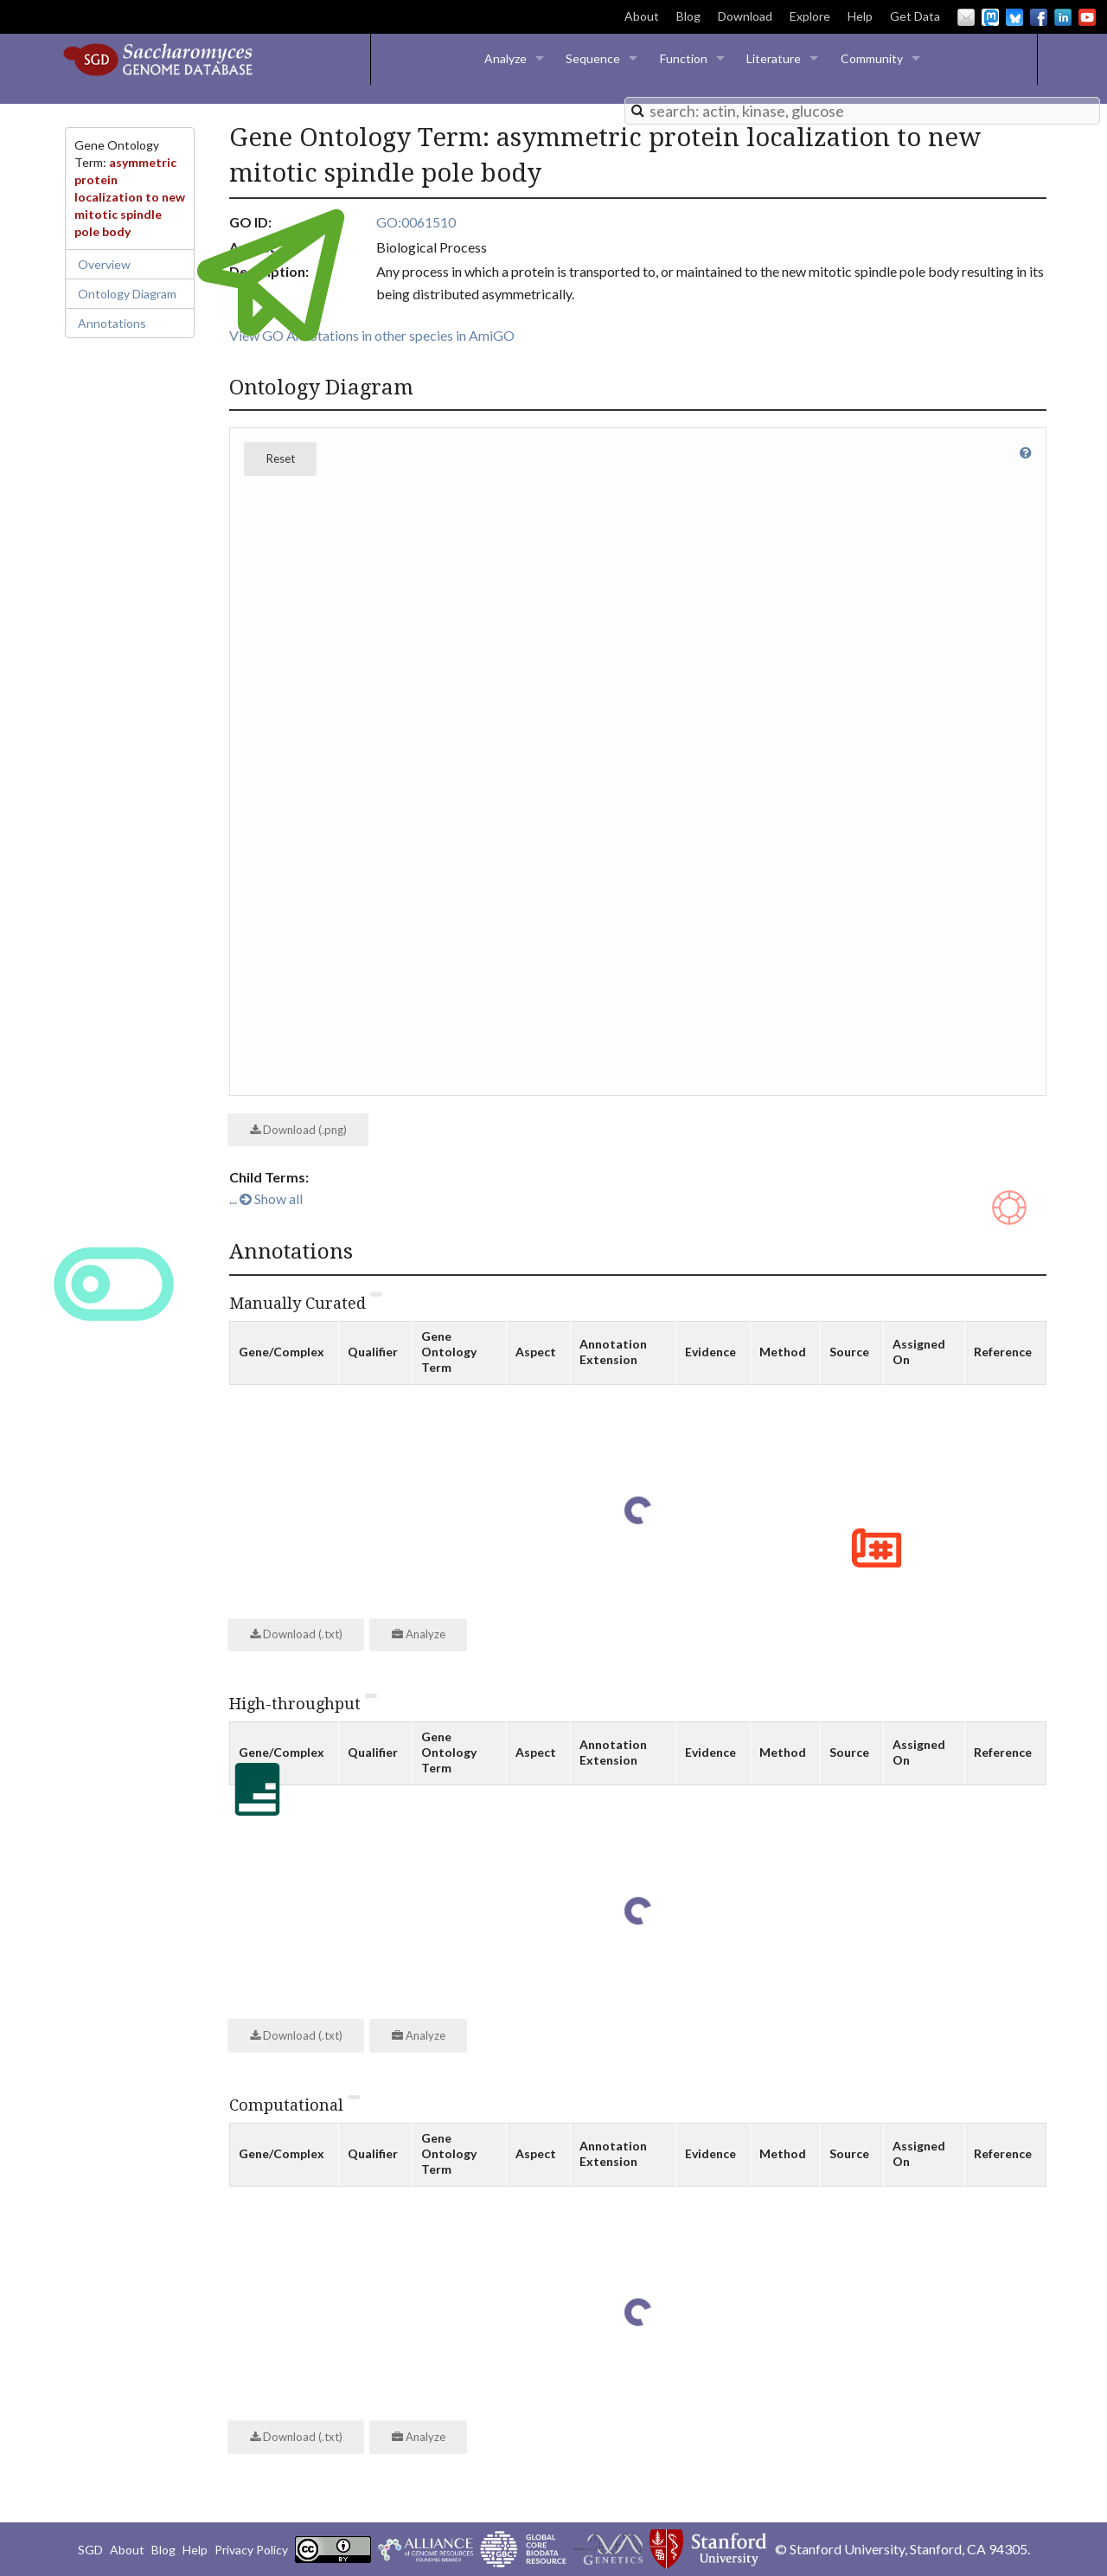 The image size is (1107, 2576). What do you see at coordinates (113, 1284) in the screenshot?
I see `toggle switch in off position` at bounding box center [113, 1284].